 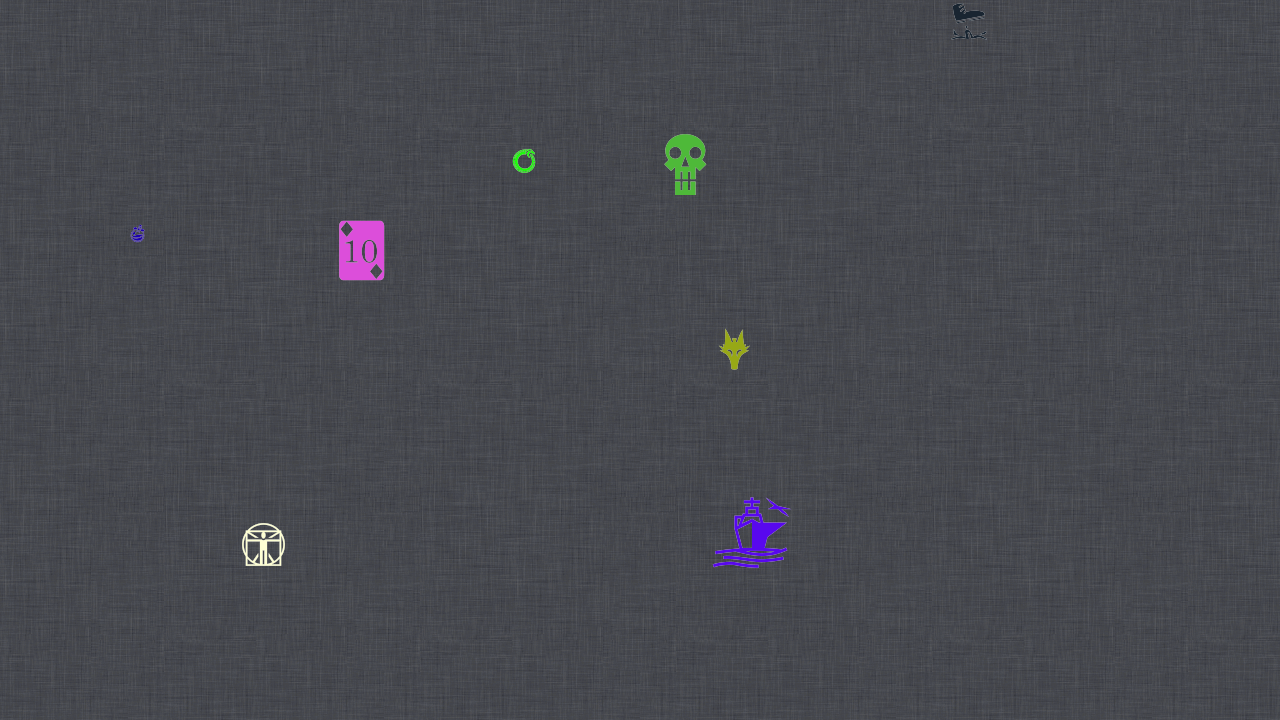 I want to click on collect nectar or fruit rewards in-game, so click(x=137, y=233).